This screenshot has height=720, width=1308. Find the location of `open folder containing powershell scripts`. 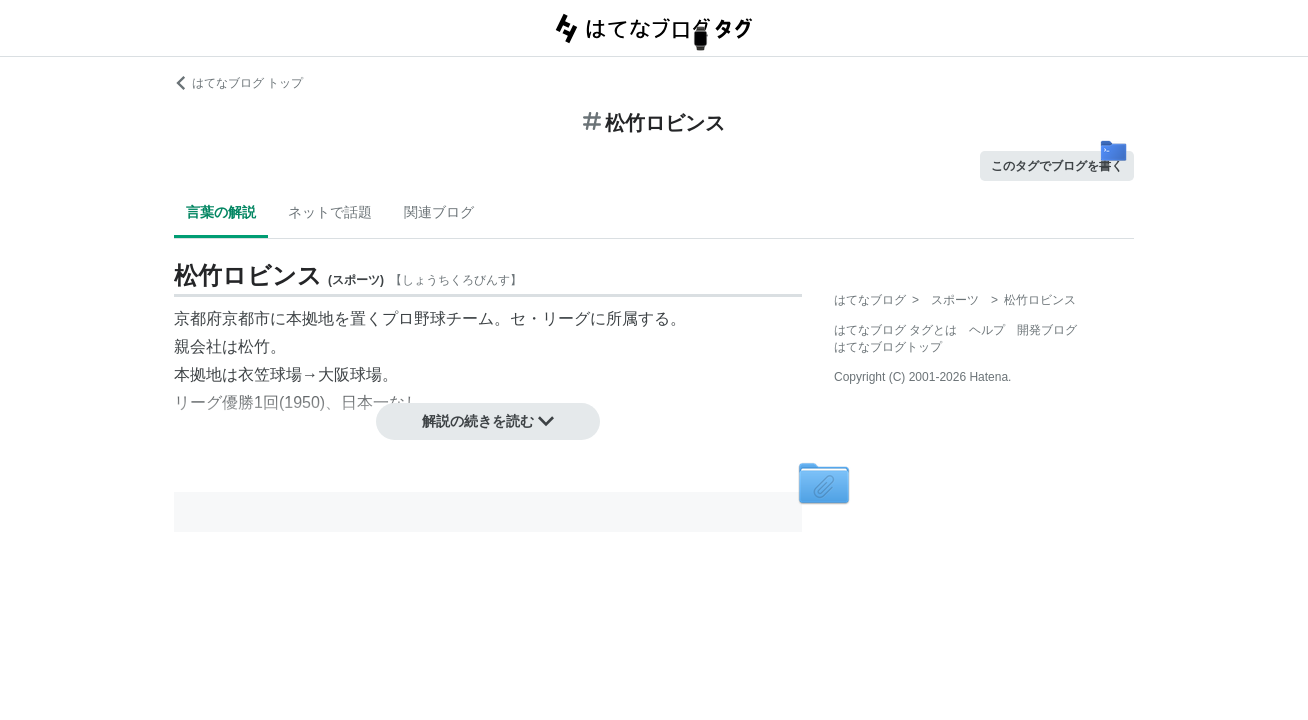

open folder containing powershell scripts is located at coordinates (1113, 151).